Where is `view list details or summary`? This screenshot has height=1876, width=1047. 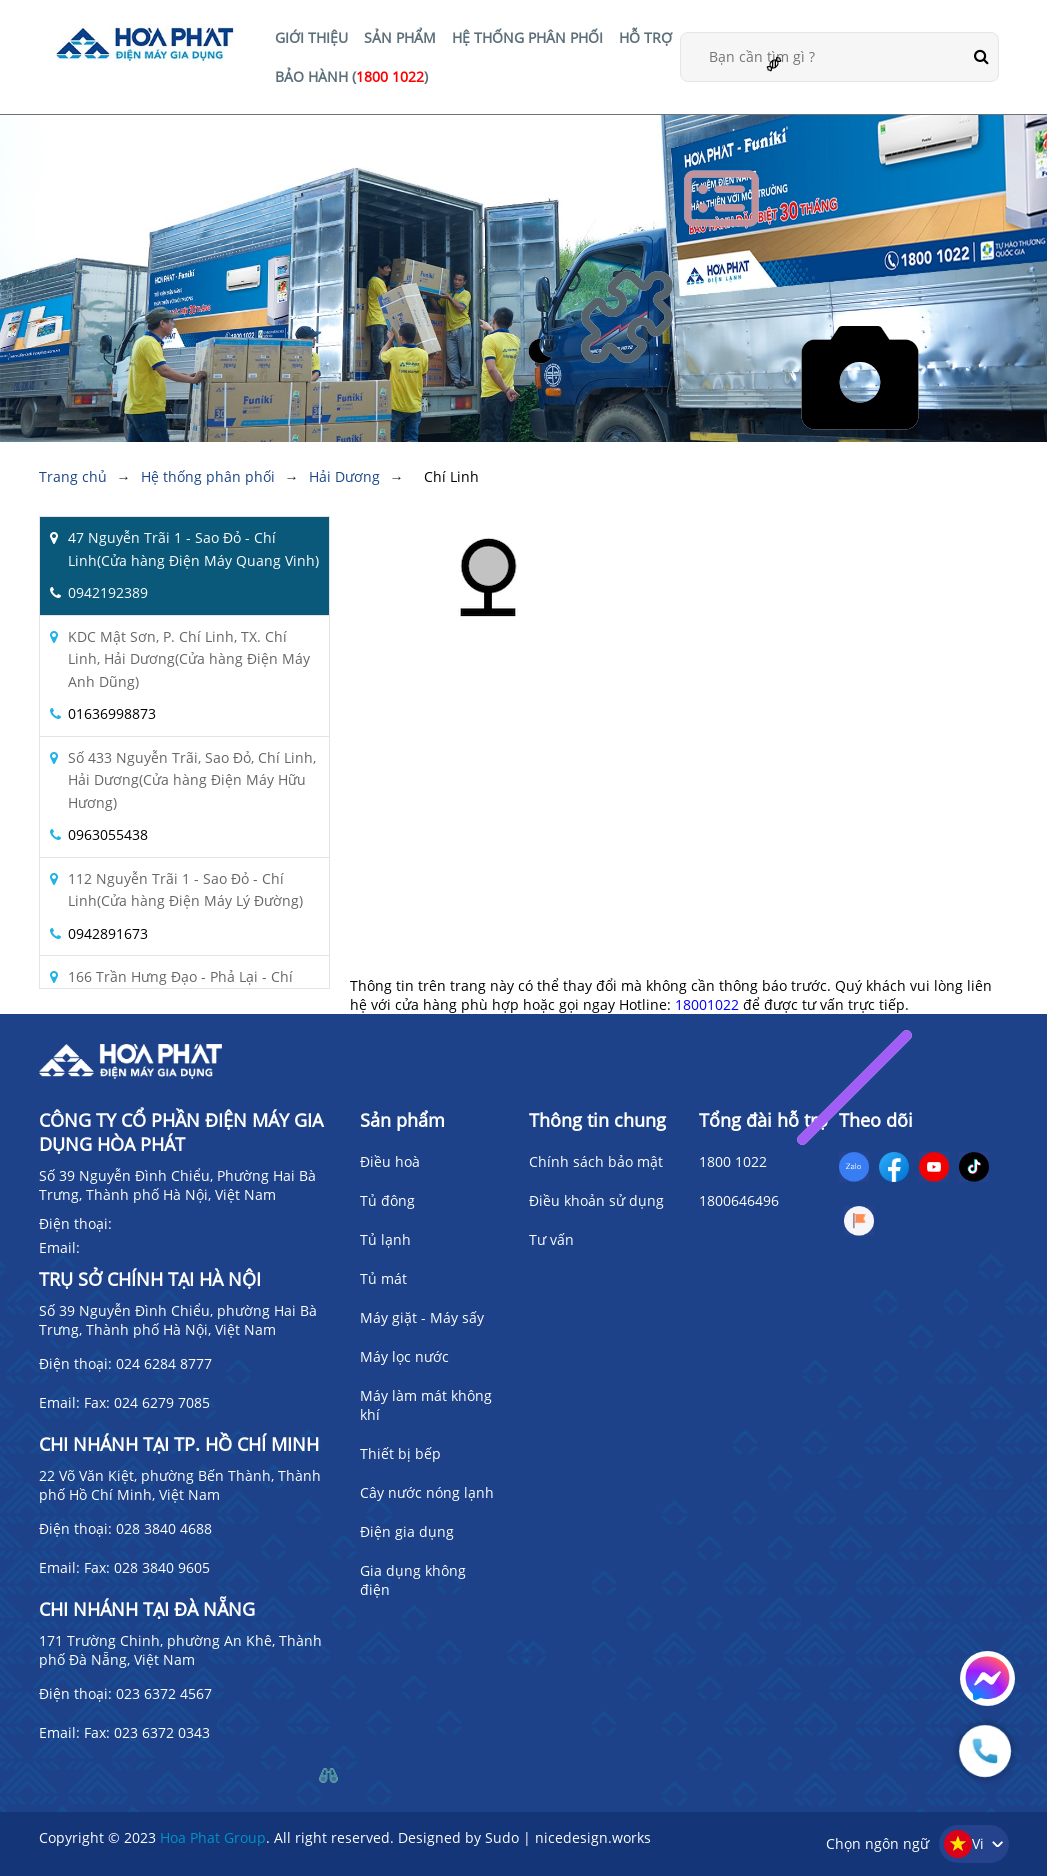 view list details or summary is located at coordinates (721, 198).